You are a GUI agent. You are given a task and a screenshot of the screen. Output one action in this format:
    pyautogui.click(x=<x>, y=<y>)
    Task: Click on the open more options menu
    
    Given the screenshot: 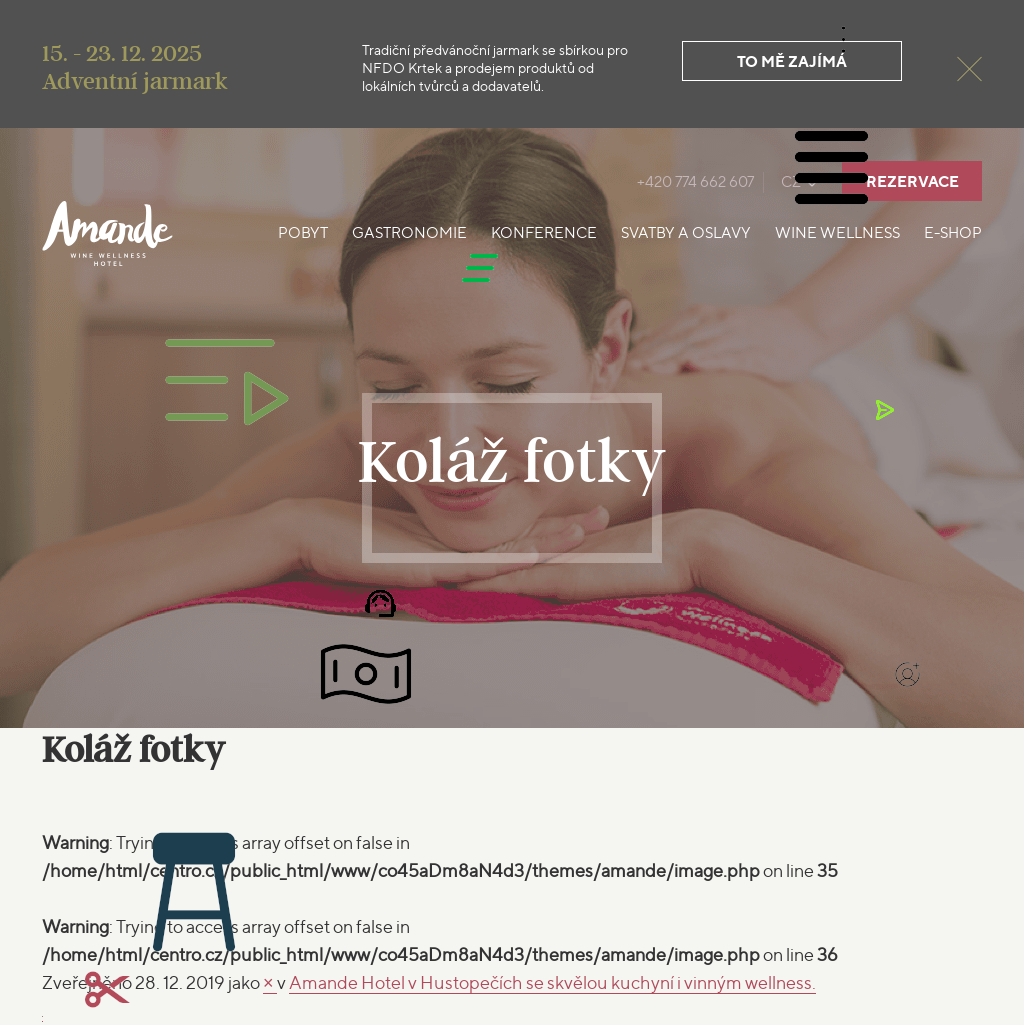 What is the action you would take?
    pyautogui.click(x=843, y=39)
    